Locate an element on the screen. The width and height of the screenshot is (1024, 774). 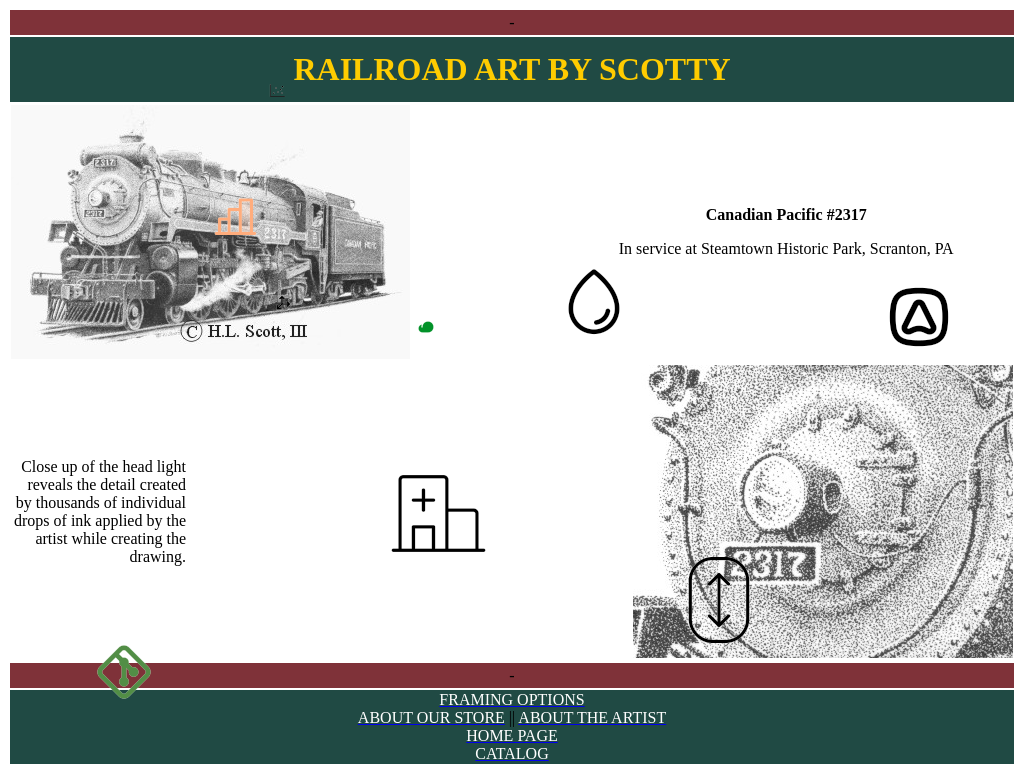
find nearby hospitals or medical facilities is located at coordinates (433, 513).